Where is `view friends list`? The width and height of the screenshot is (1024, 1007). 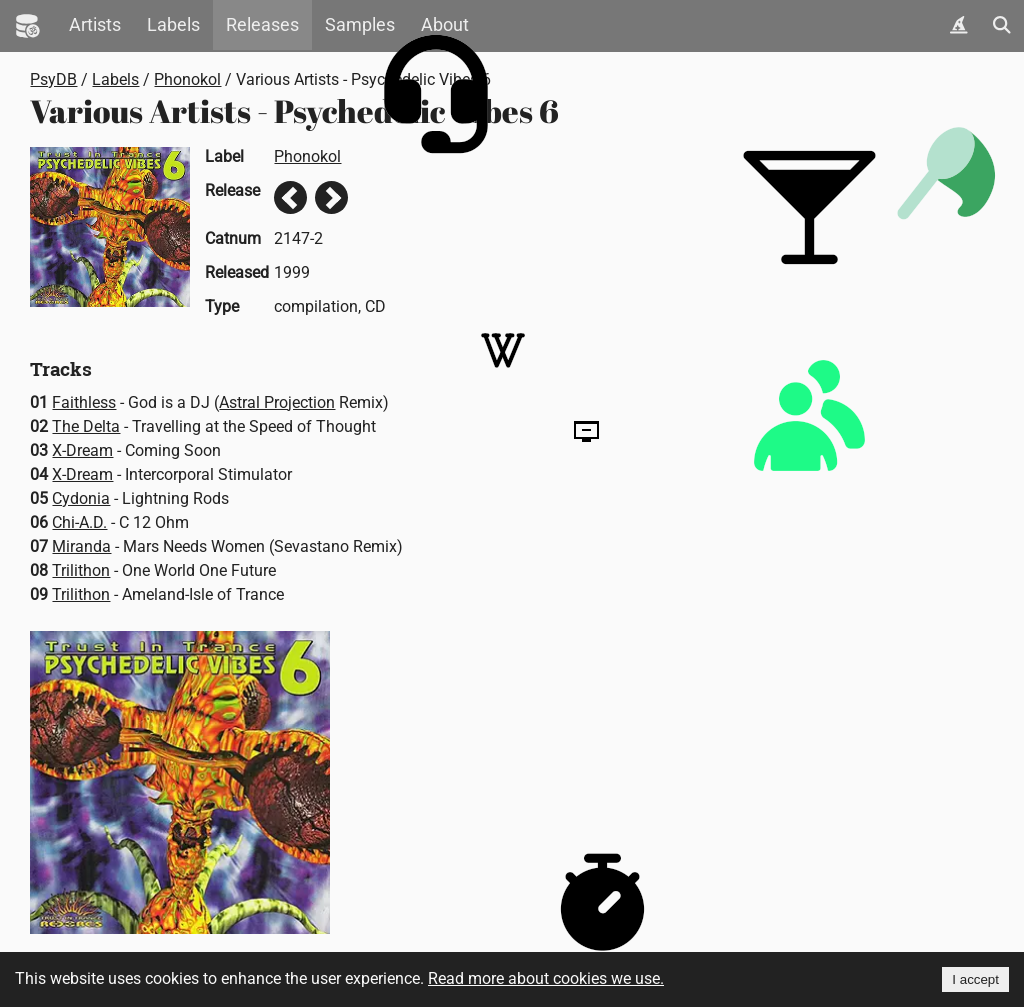 view friends list is located at coordinates (809, 415).